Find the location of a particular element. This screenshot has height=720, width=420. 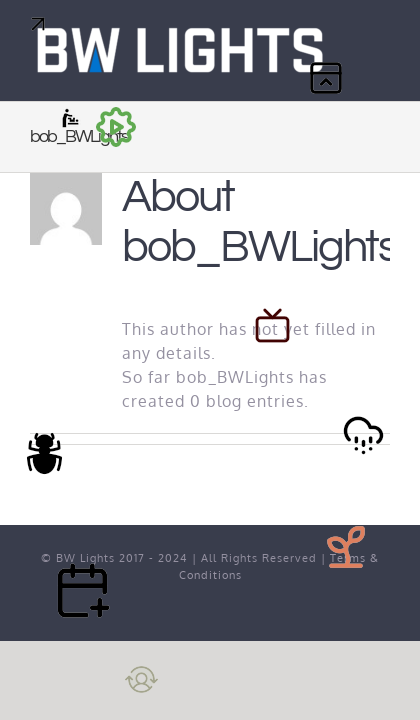

switch between user accounts is located at coordinates (141, 679).